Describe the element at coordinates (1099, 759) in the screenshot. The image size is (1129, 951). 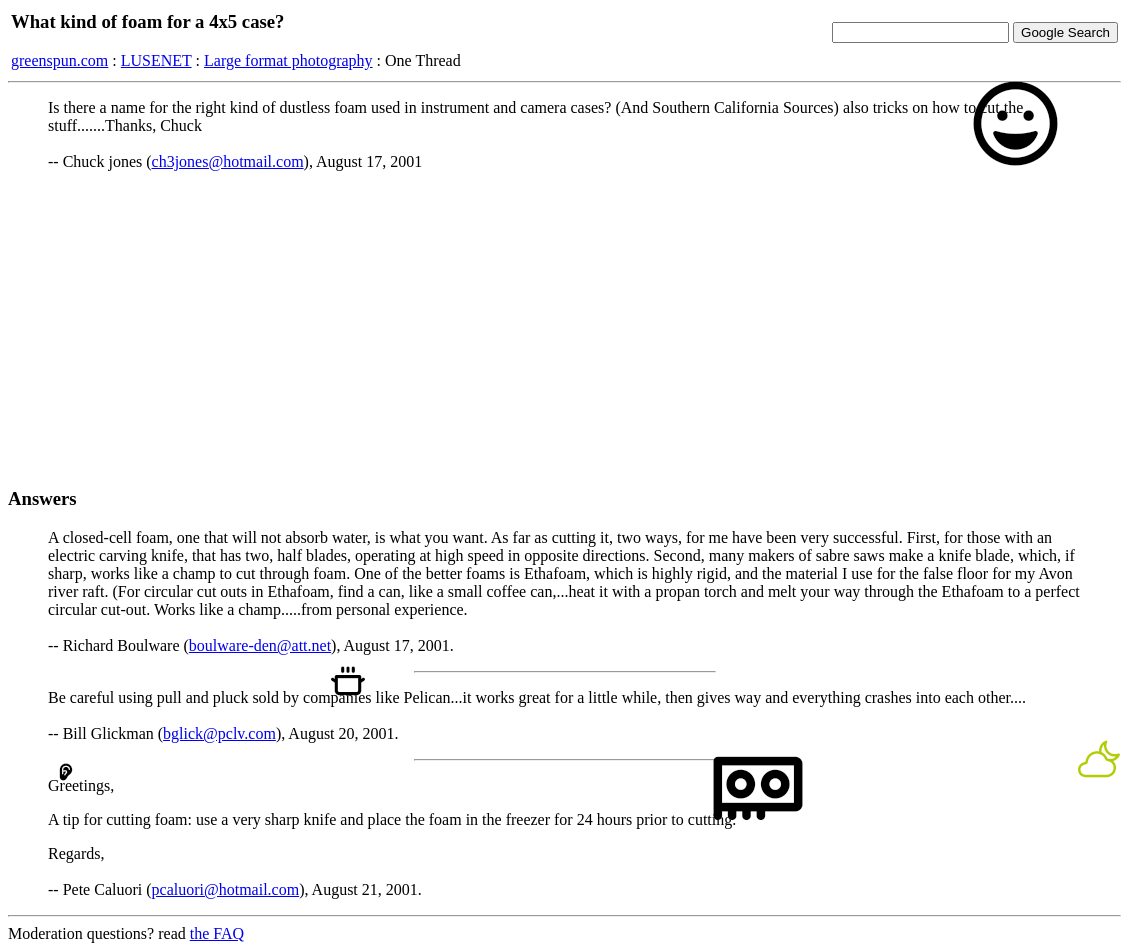
I see `indicates cloudy night weather conditions` at that location.